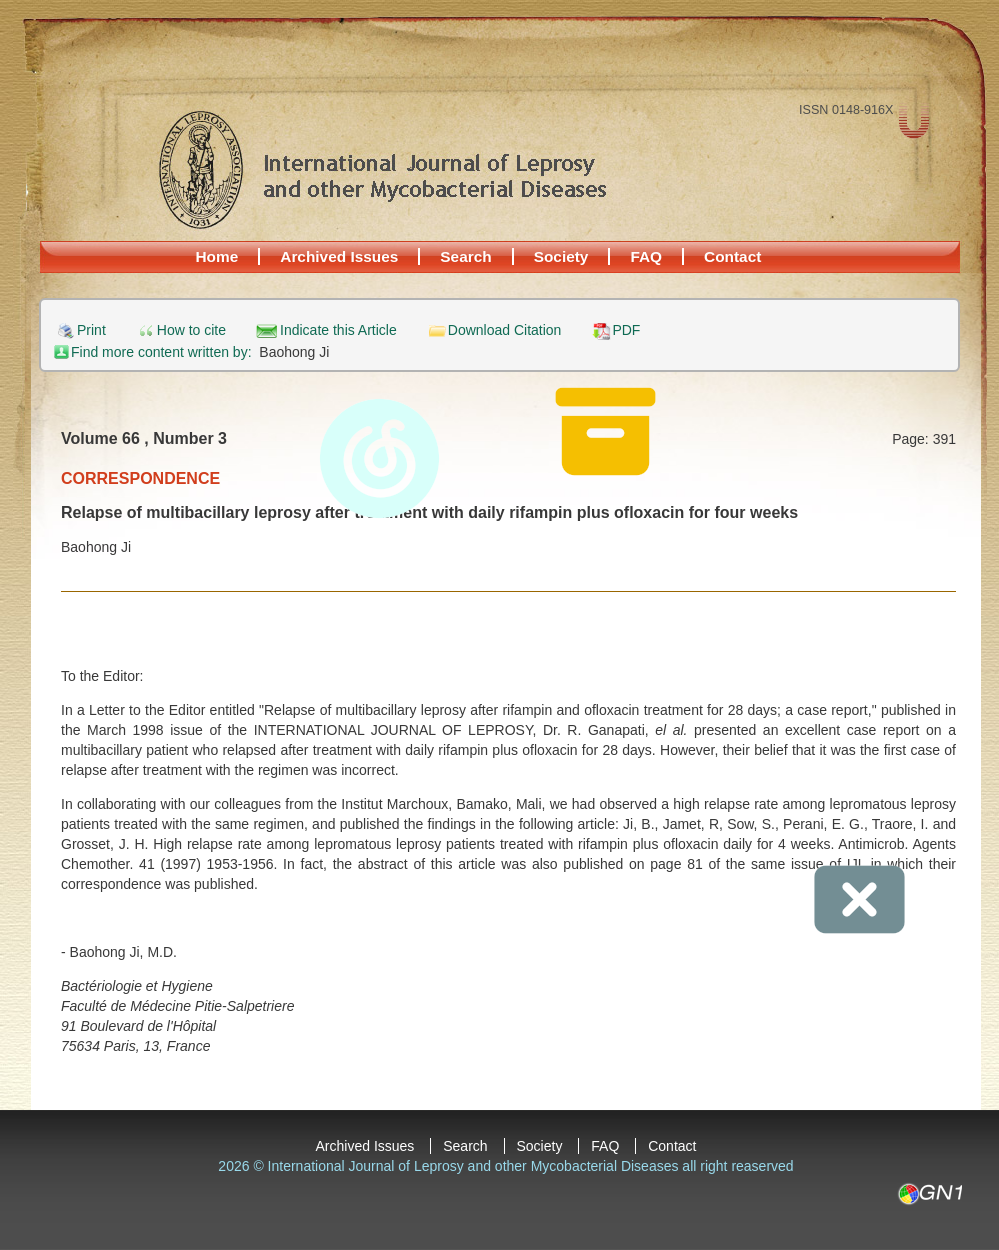  I want to click on access archived items or files, so click(605, 431).